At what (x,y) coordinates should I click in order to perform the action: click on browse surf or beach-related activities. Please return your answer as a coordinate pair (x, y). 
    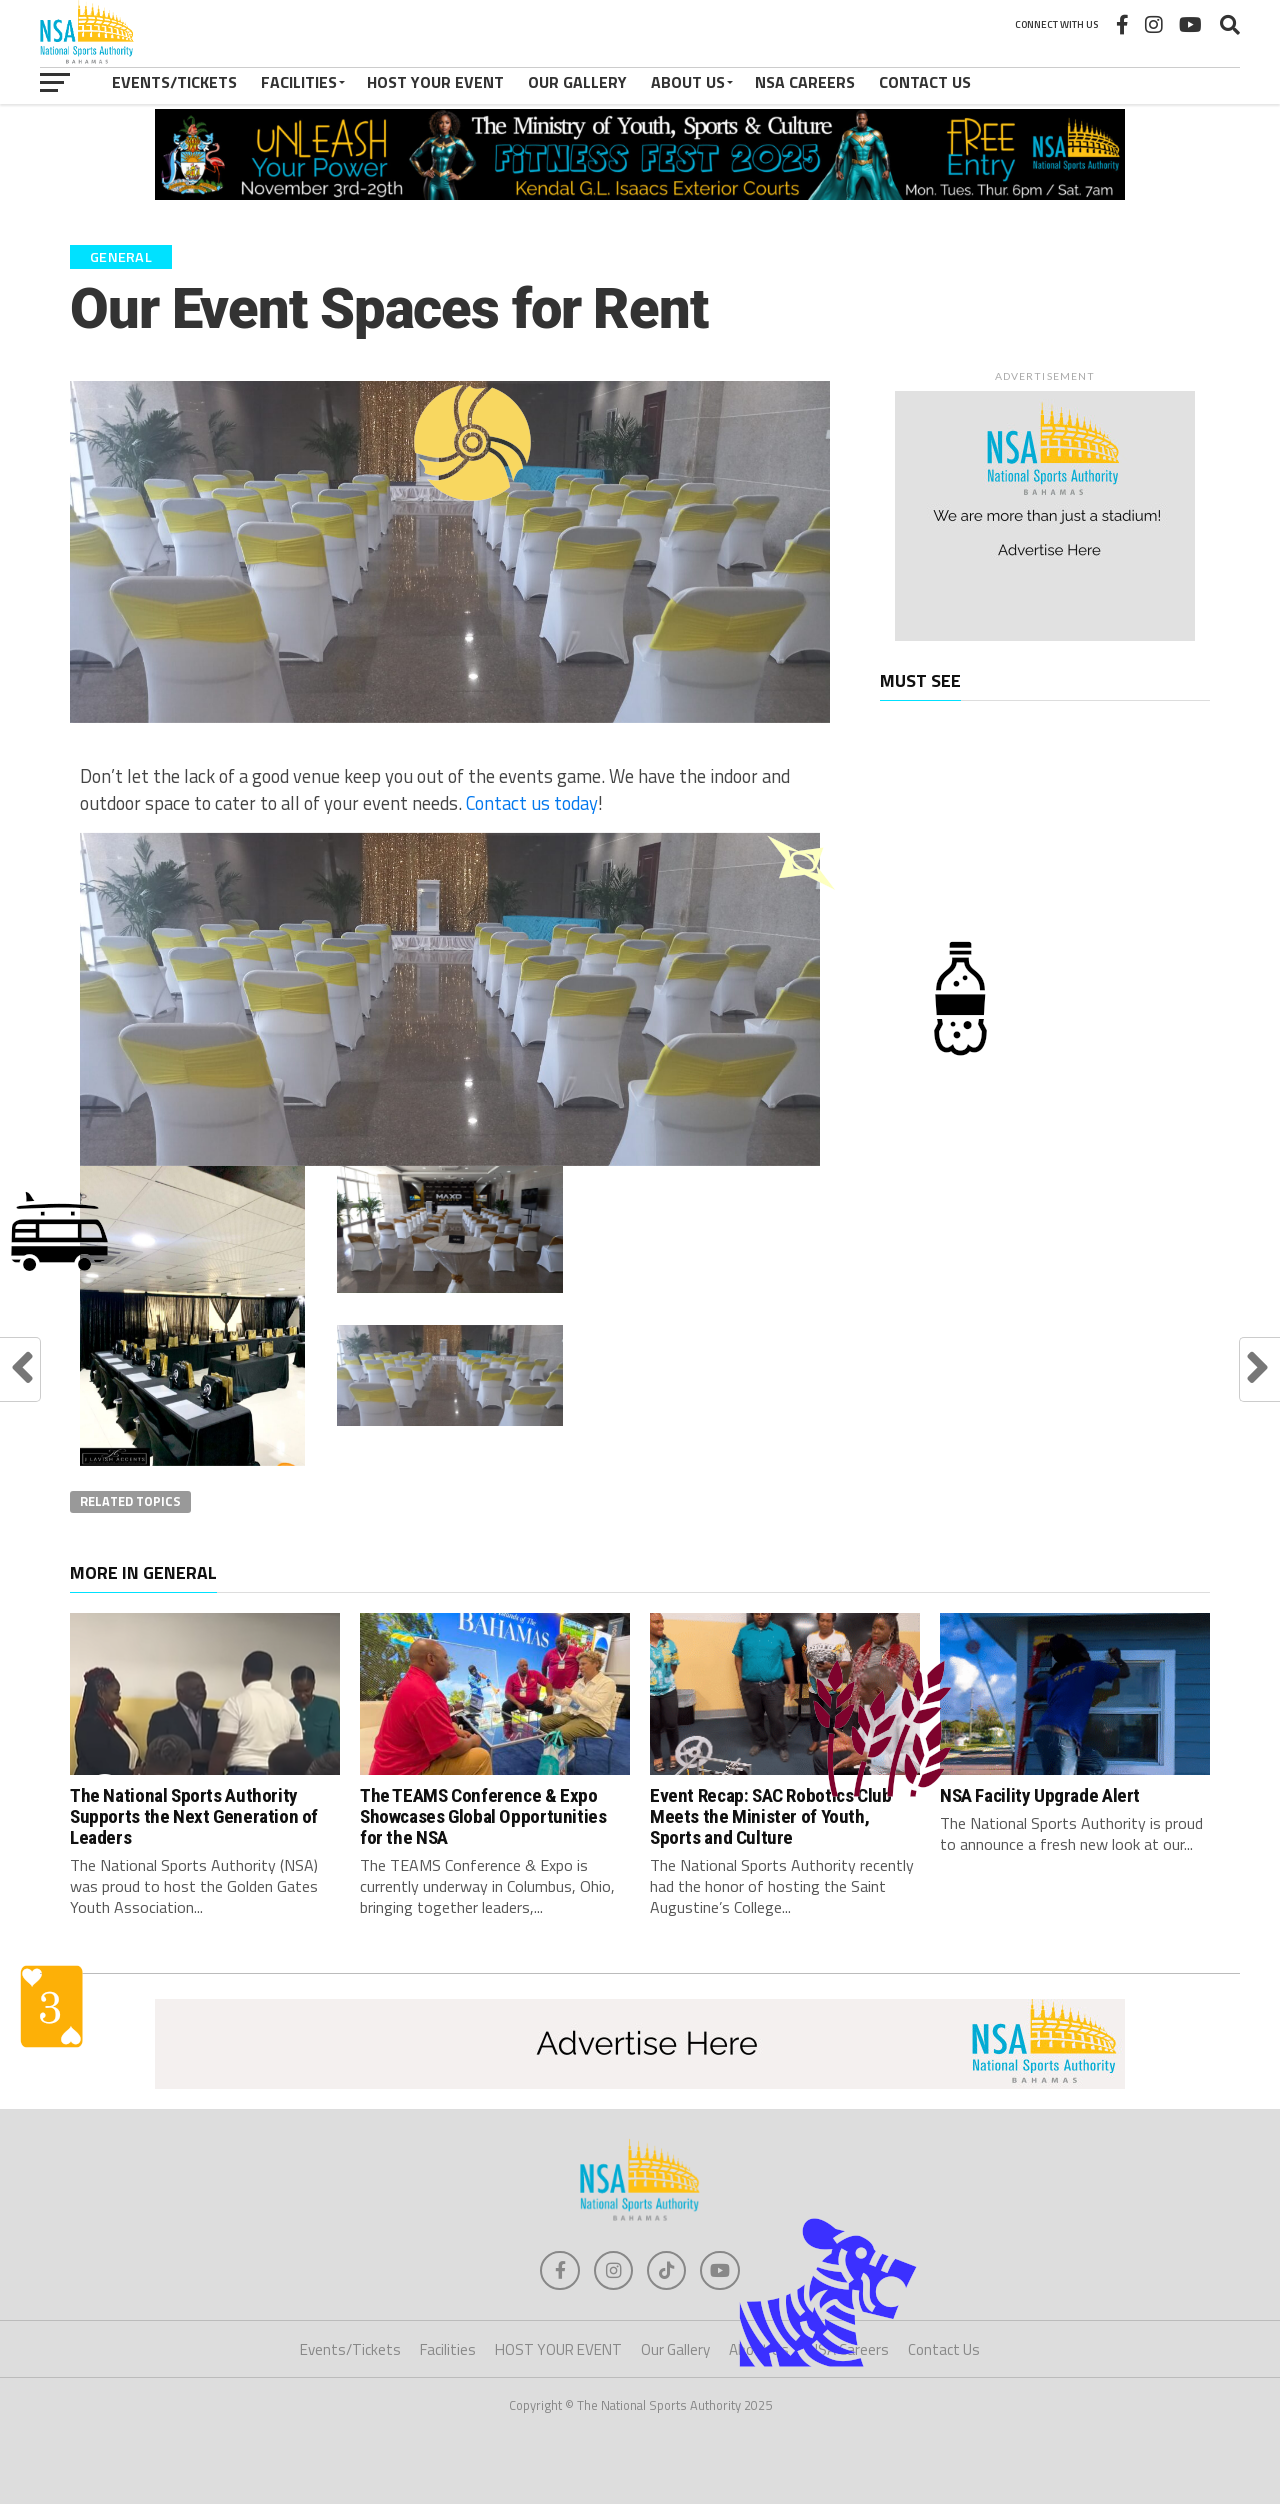
    Looking at the image, I should click on (59, 1227).